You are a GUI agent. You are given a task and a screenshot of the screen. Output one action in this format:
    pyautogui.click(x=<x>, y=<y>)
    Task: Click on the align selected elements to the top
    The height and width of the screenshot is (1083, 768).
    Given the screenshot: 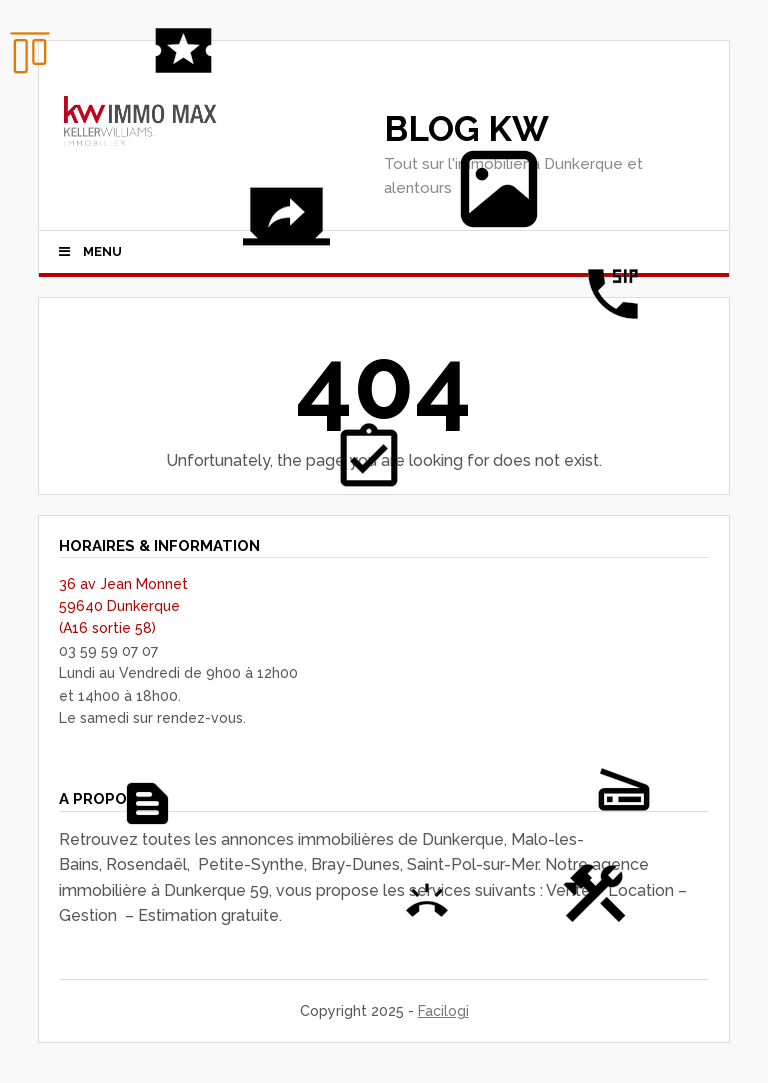 What is the action you would take?
    pyautogui.click(x=30, y=52)
    